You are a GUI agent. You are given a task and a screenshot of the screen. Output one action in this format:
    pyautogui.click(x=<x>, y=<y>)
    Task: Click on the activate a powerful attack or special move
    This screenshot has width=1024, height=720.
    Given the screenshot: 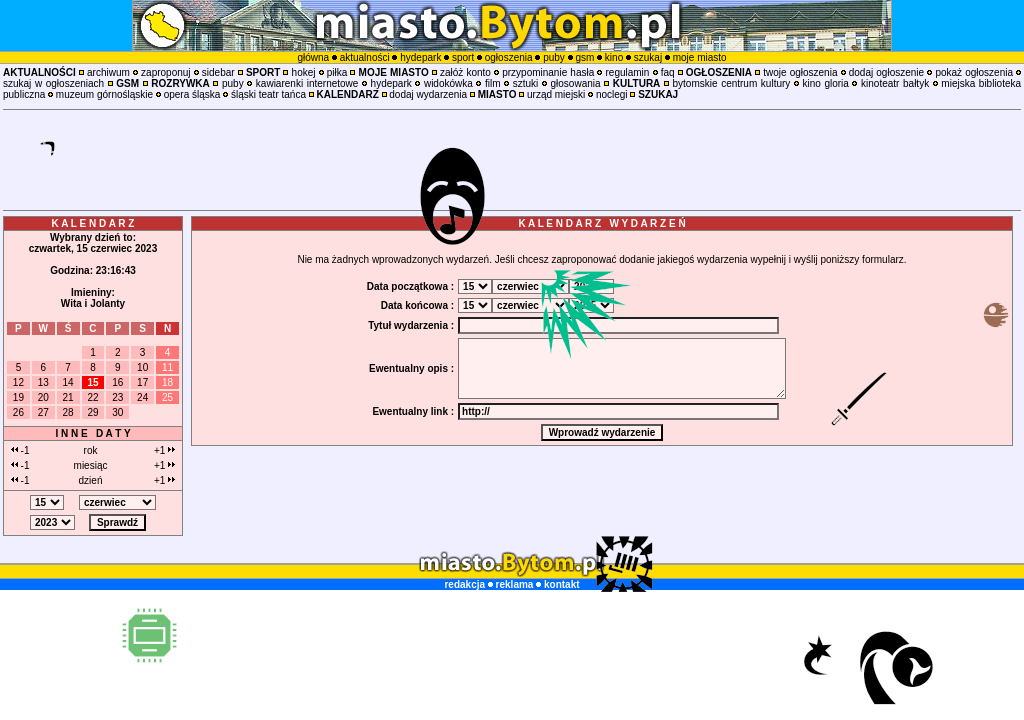 What is the action you would take?
    pyautogui.click(x=624, y=564)
    